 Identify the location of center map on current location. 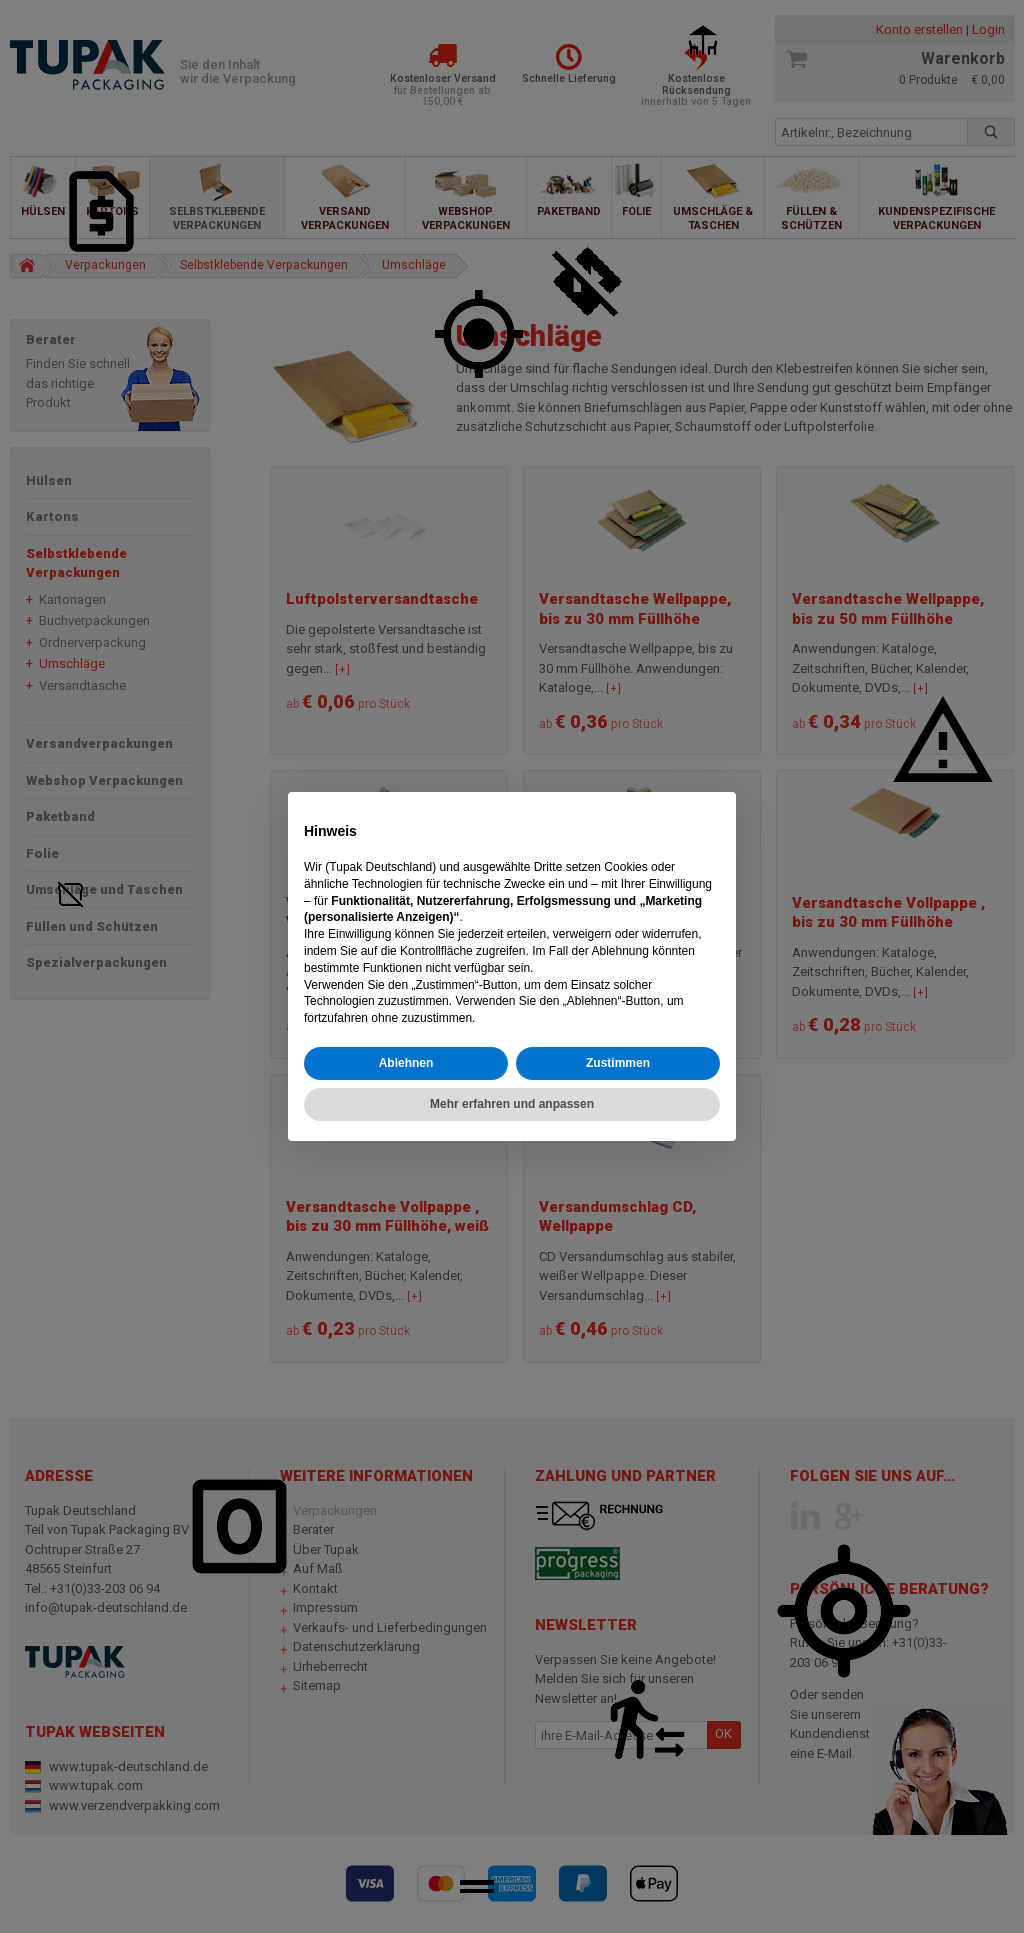
(844, 1611).